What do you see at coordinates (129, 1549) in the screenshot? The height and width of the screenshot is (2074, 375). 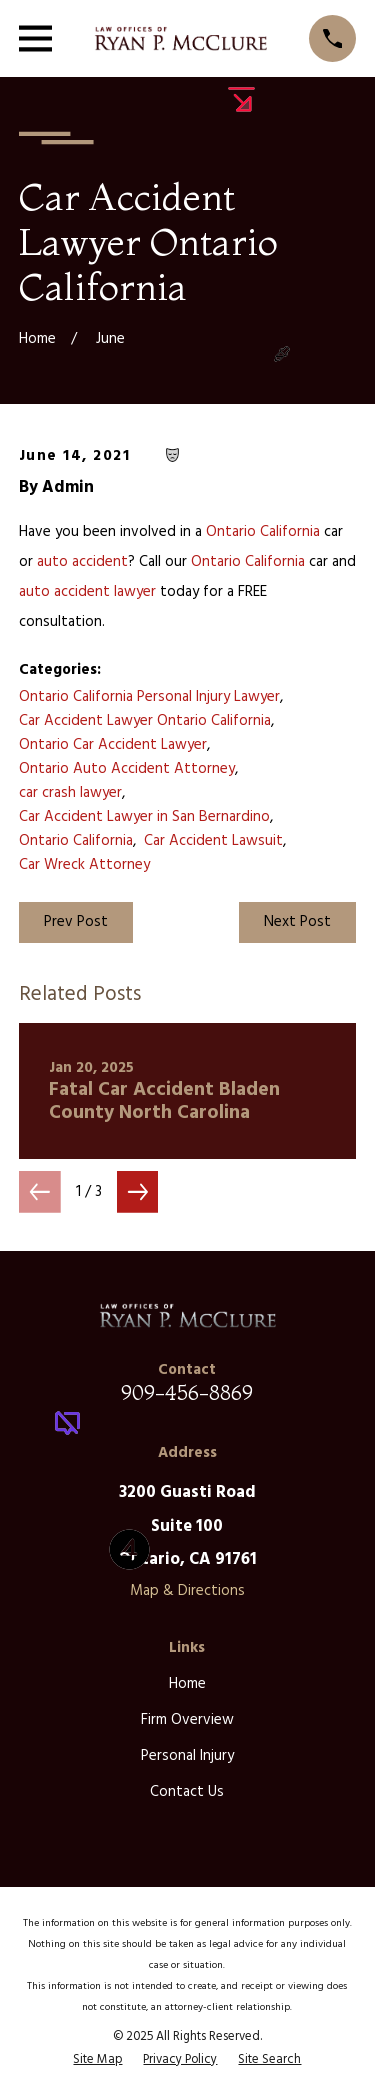 I see `indicates step four in a multi-step process` at bounding box center [129, 1549].